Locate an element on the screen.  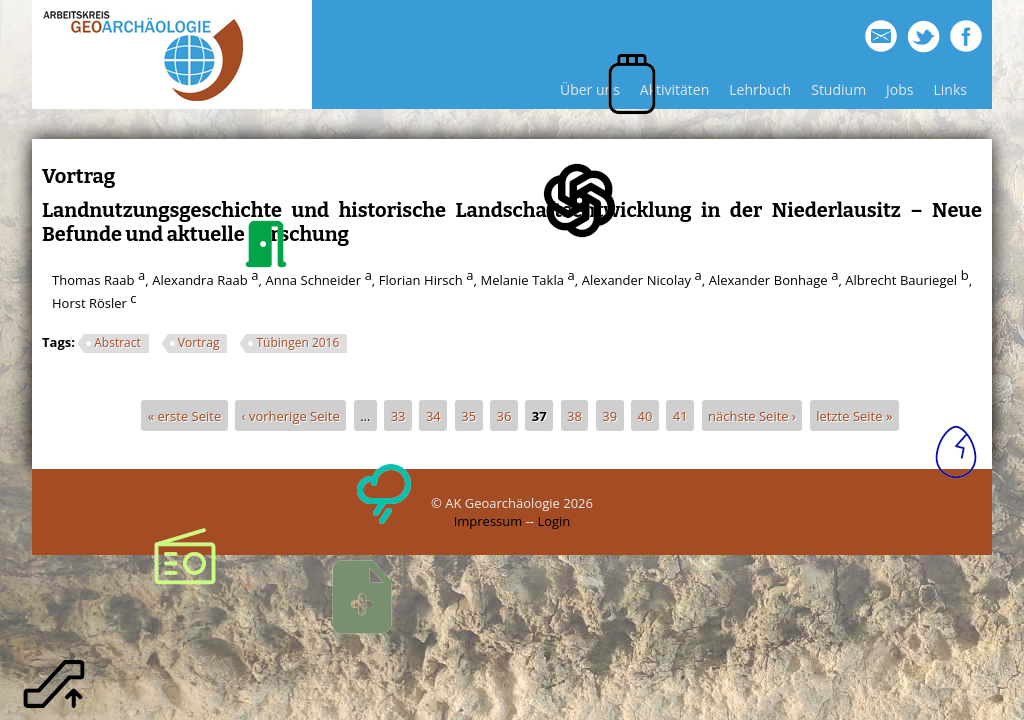
store or save items to a collection is located at coordinates (632, 84).